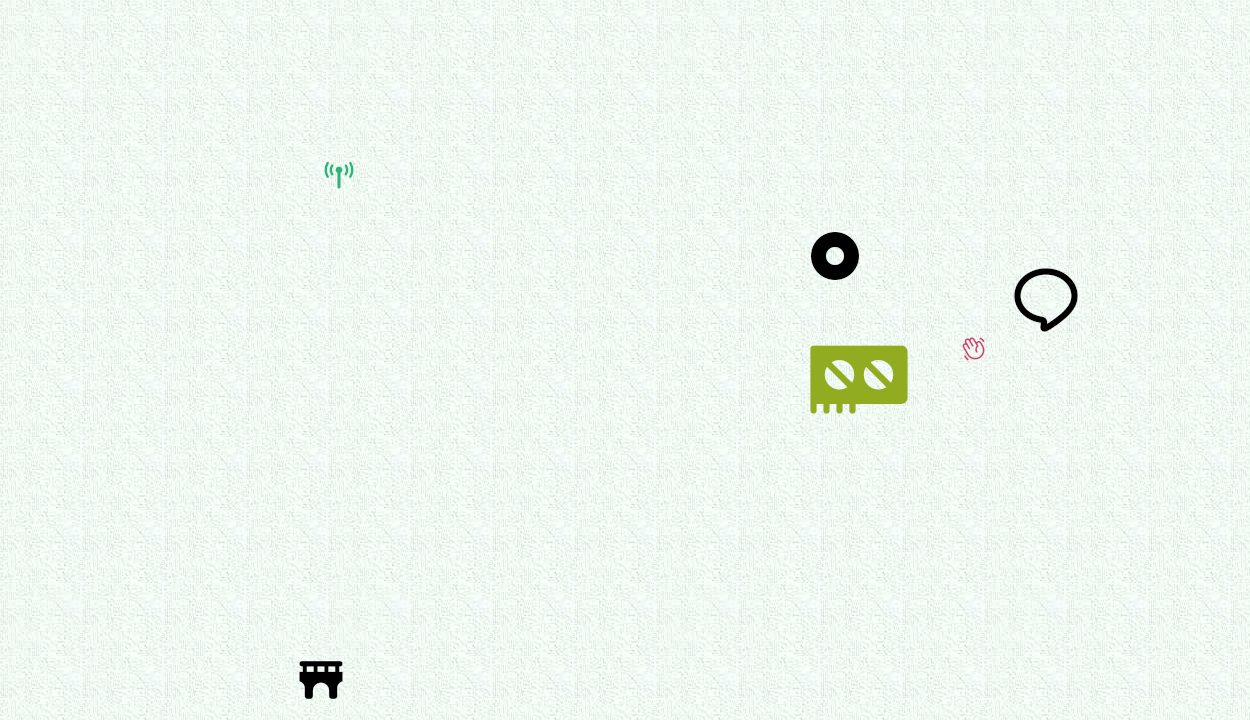 This screenshot has height=720, width=1250. What do you see at coordinates (859, 378) in the screenshot?
I see `view graphics card or GPU information` at bounding box center [859, 378].